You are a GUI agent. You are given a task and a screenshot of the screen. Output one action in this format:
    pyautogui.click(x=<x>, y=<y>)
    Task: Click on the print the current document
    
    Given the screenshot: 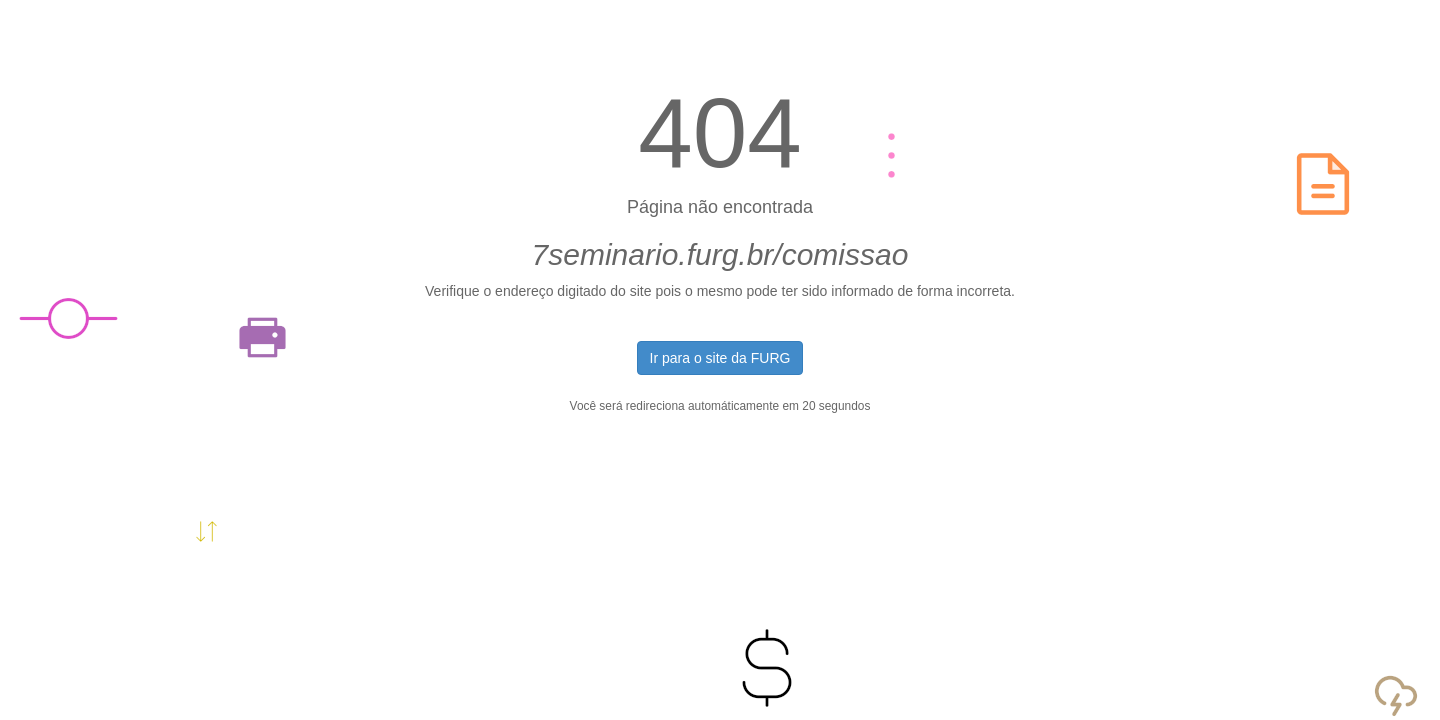 What is the action you would take?
    pyautogui.click(x=262, y=337)
    